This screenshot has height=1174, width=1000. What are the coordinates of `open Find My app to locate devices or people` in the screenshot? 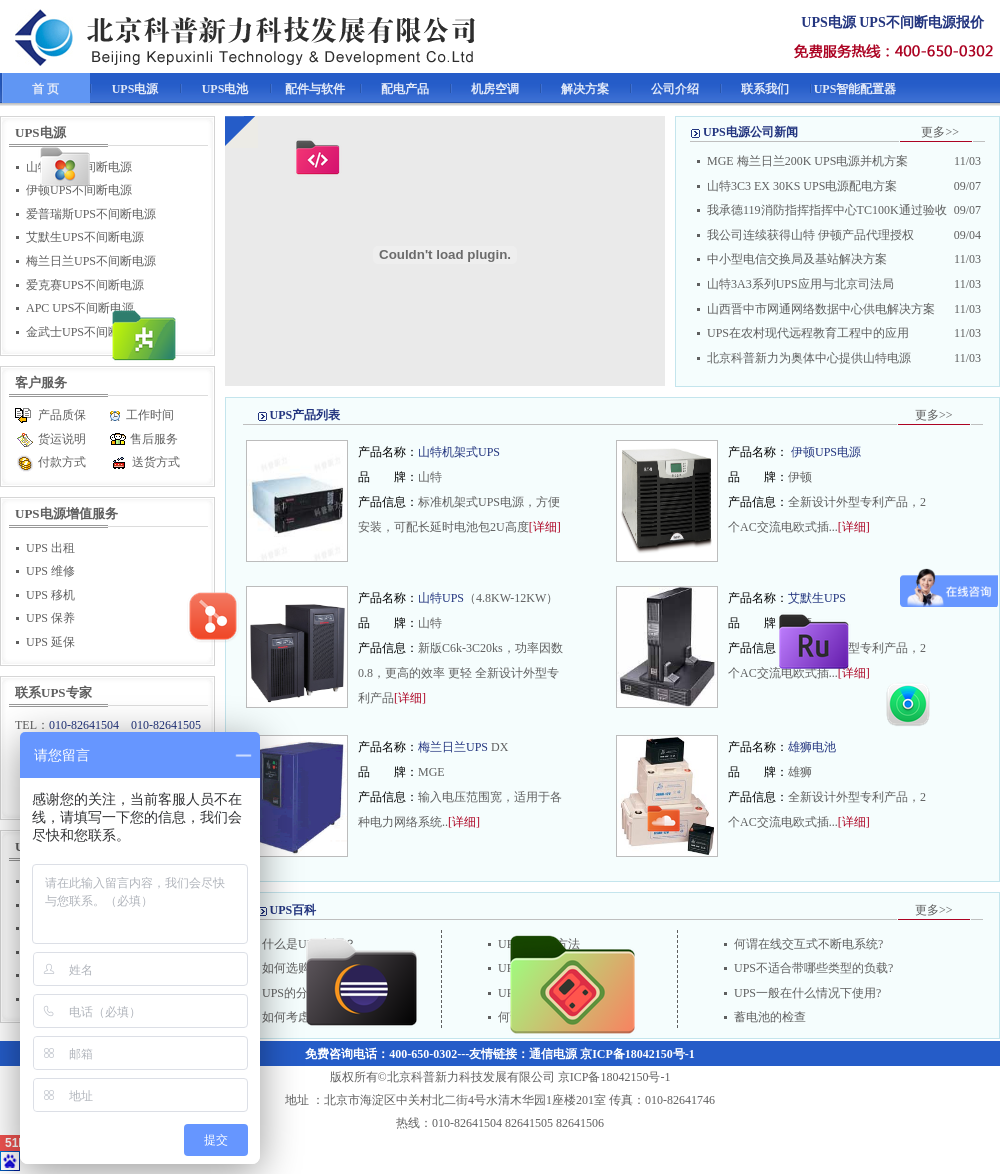 It's located at (908, 704).